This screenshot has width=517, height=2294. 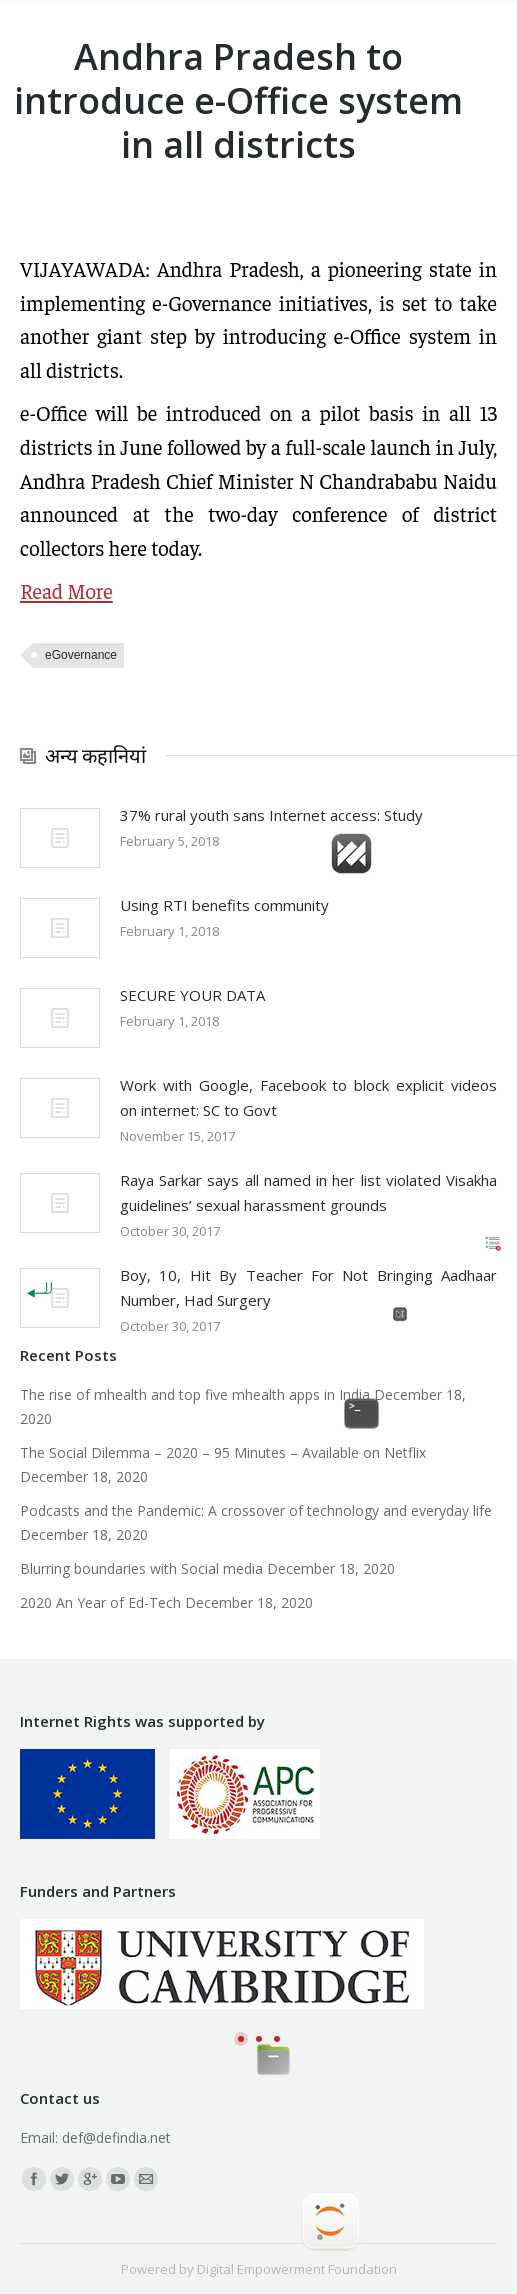 What do you see at coordinates (361, 1413) in the screenshot?
I see `open the terminal application` at bounding box center [361, 1413].